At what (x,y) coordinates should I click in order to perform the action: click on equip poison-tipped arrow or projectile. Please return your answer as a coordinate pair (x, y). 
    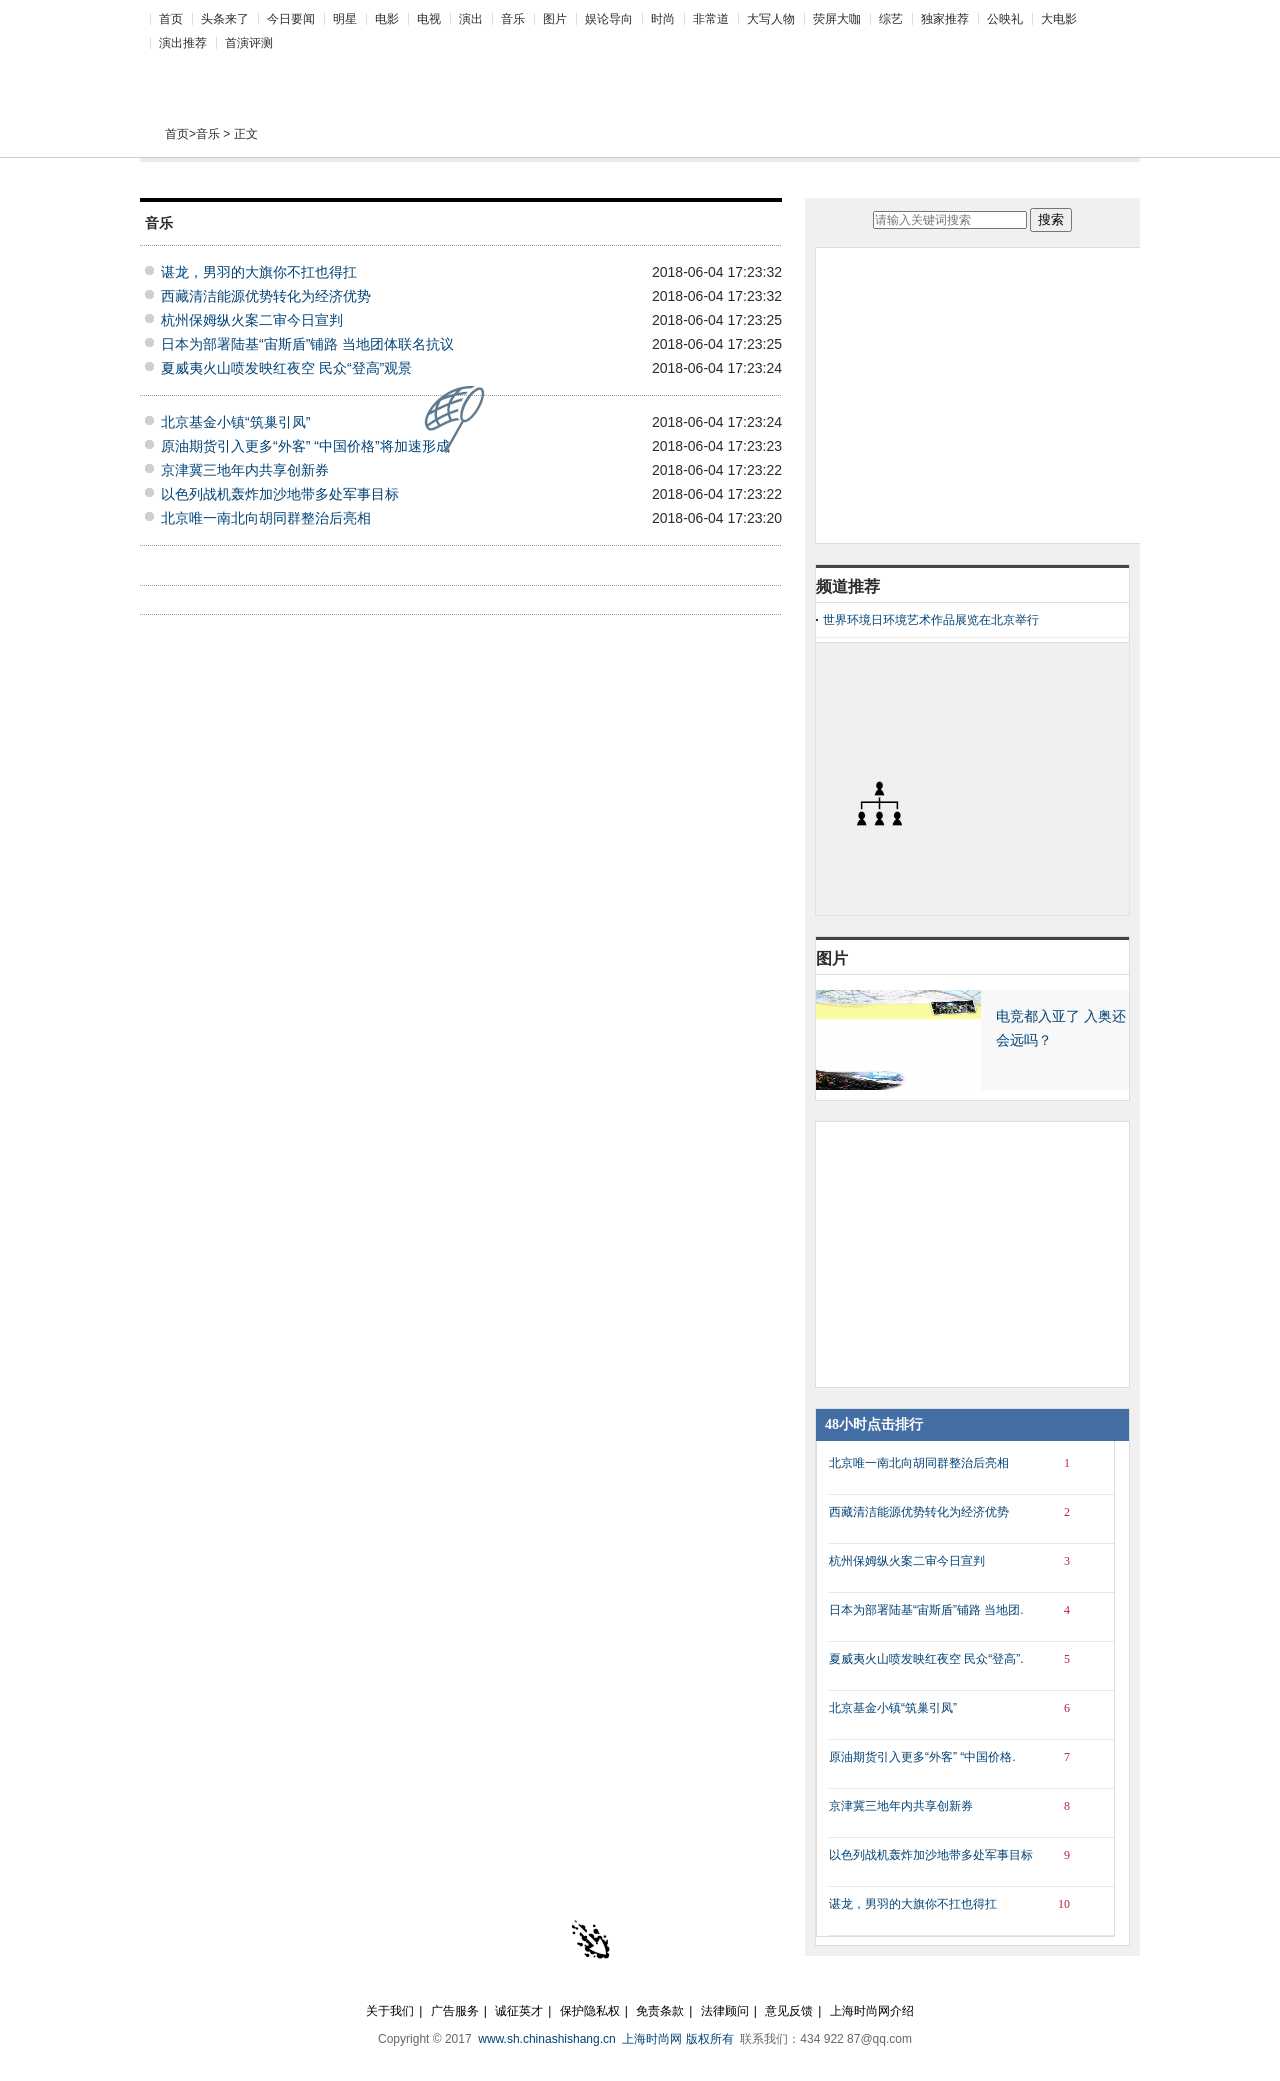
    Looking at the image, I should click on (590, 1939).